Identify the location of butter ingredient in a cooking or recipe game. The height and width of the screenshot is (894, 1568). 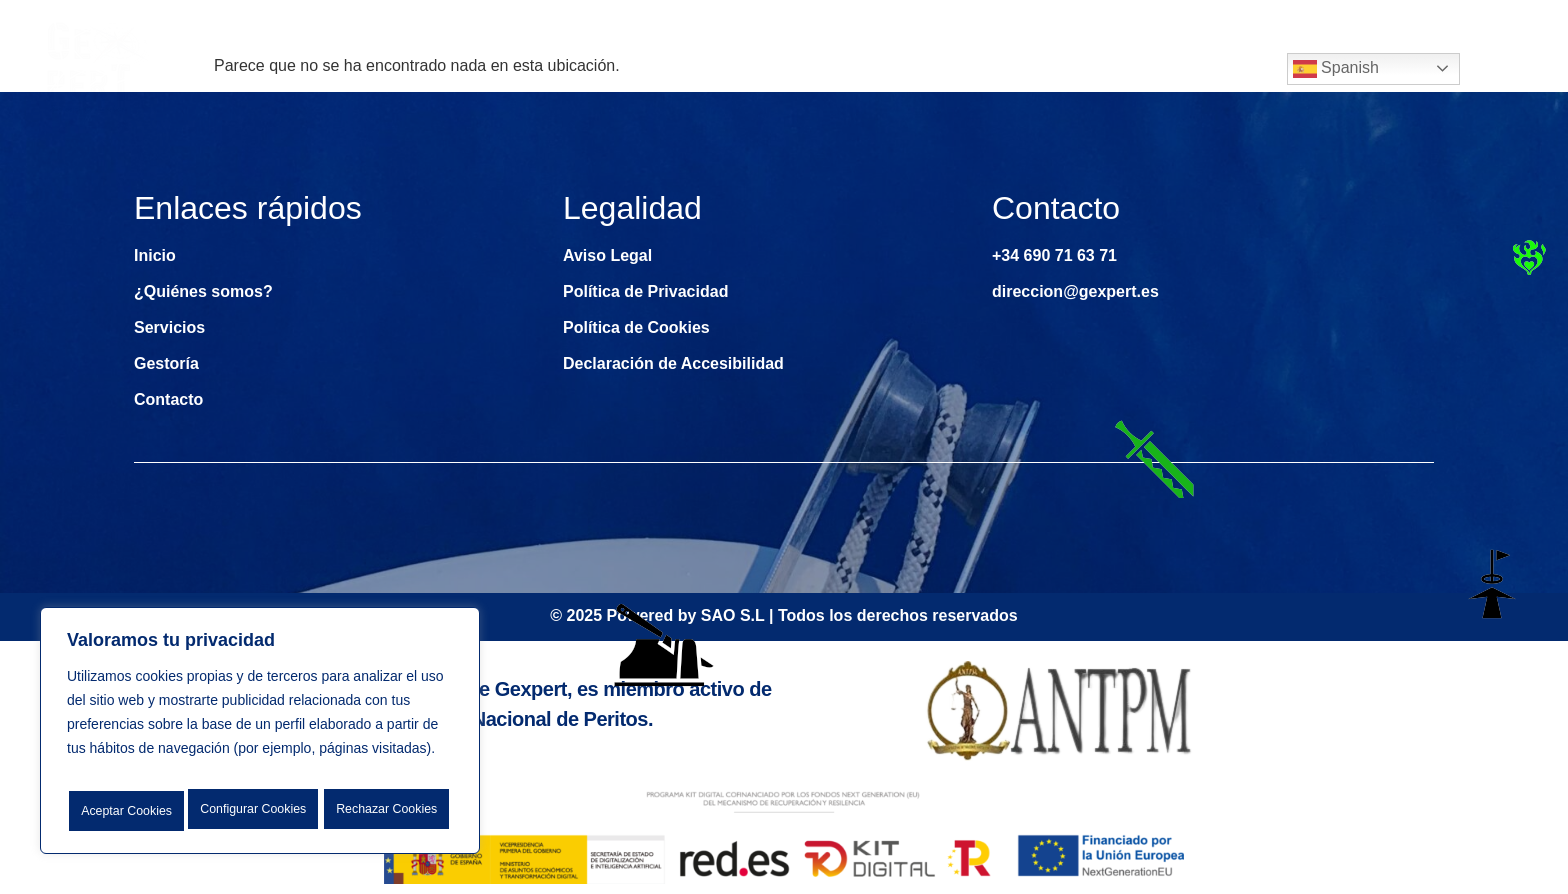
(664, 645).